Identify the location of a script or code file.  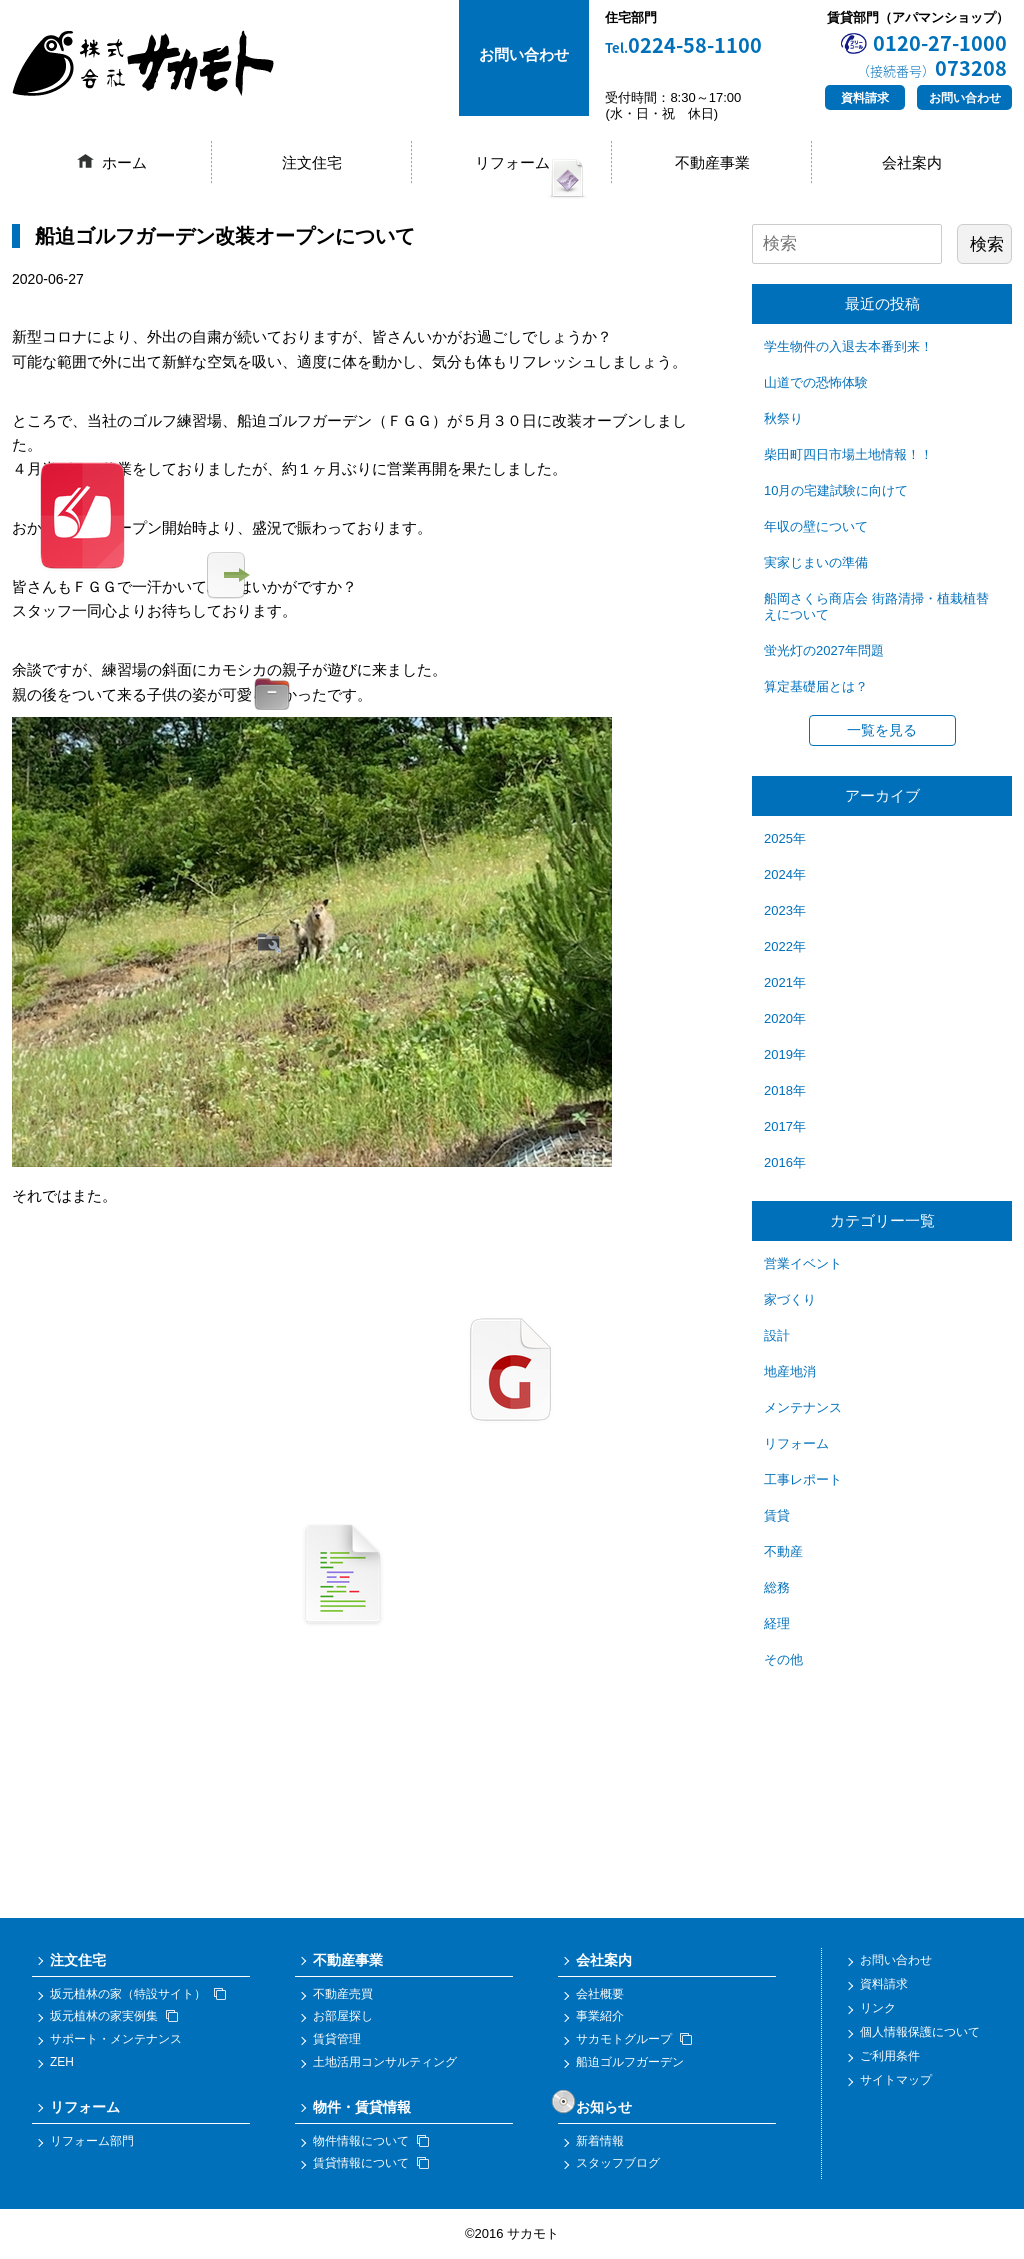
(568, 178).